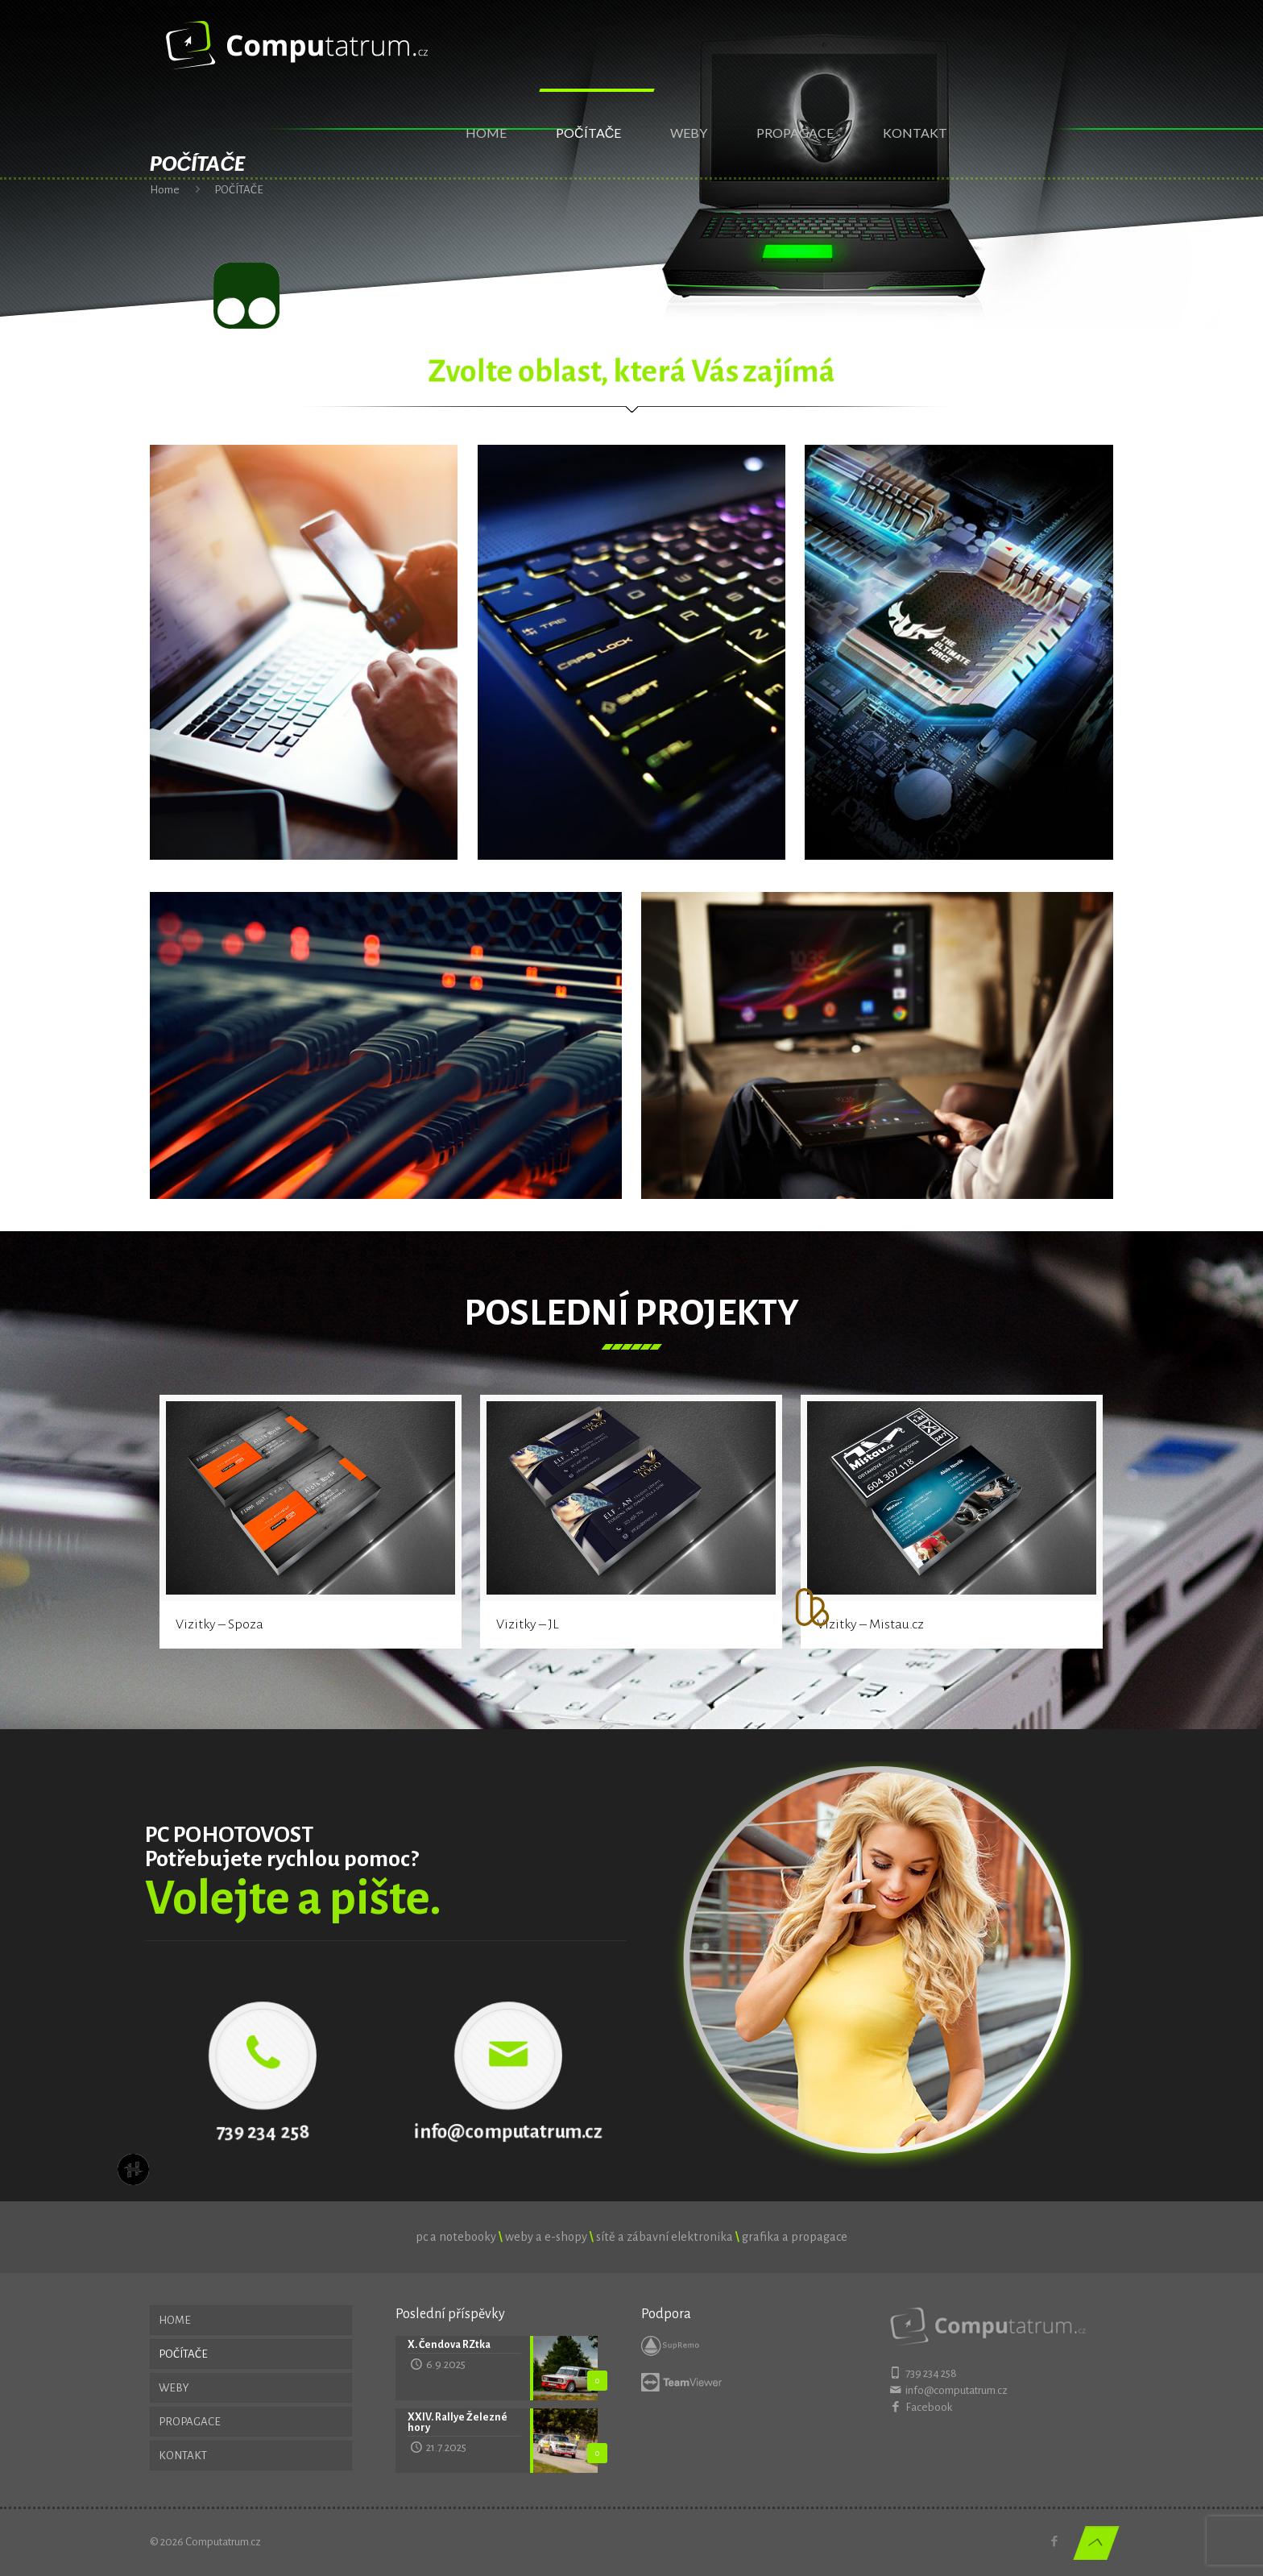  What do you see at coordinates (133, 2169) in the screenshot?
I see `visit hackster.io hardware community` at bounding box center [133, 2169].